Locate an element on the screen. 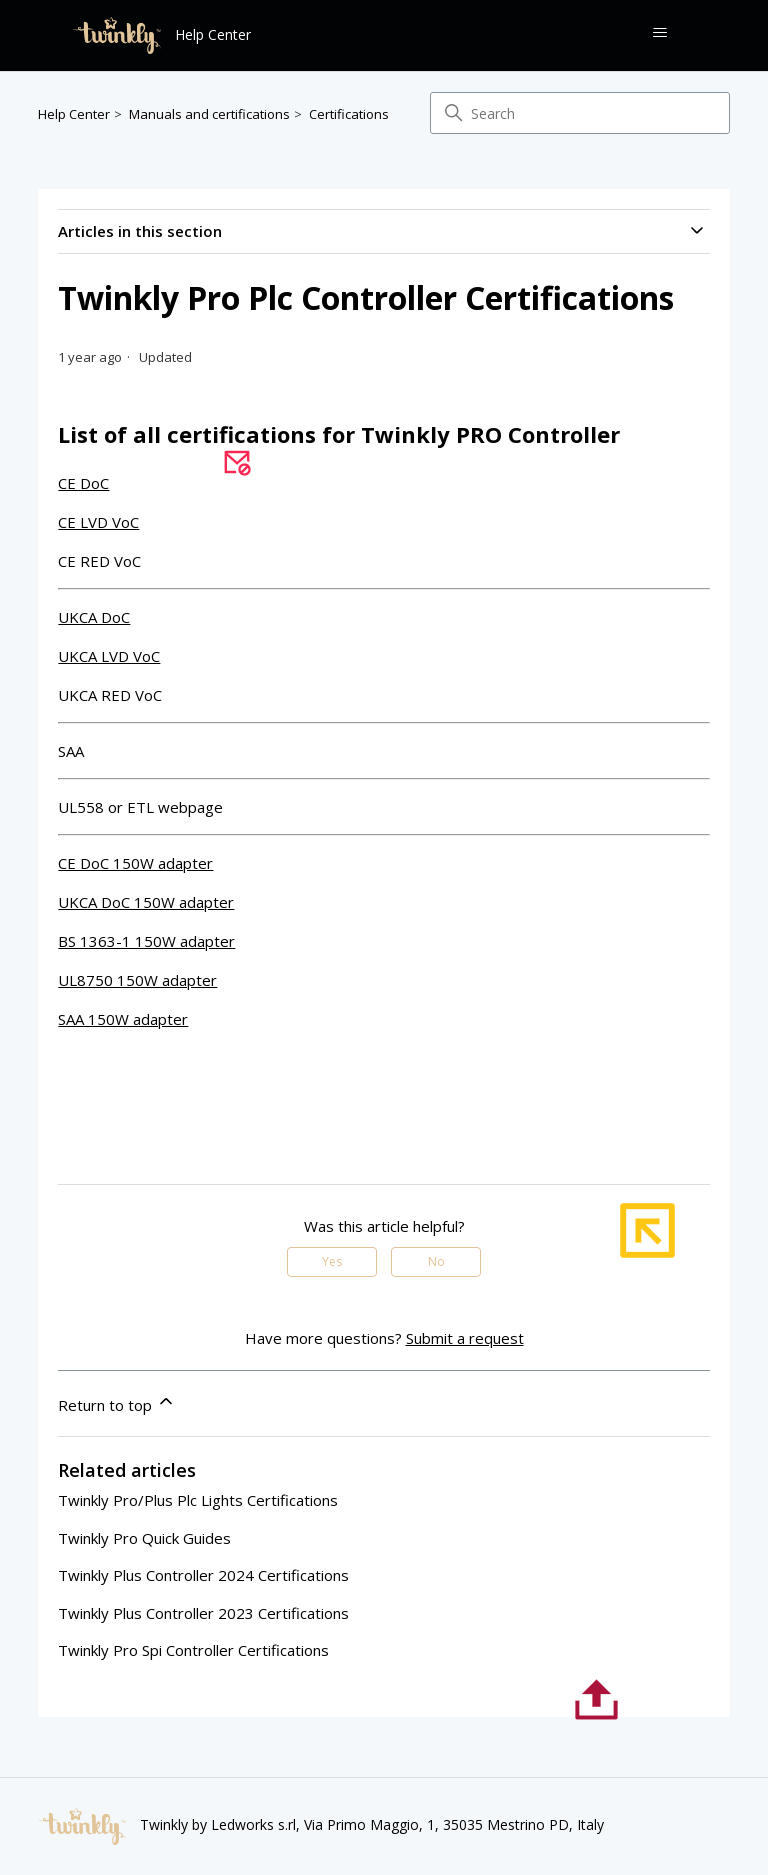  navigate back and up one level is located at coordinates (647, 1230).